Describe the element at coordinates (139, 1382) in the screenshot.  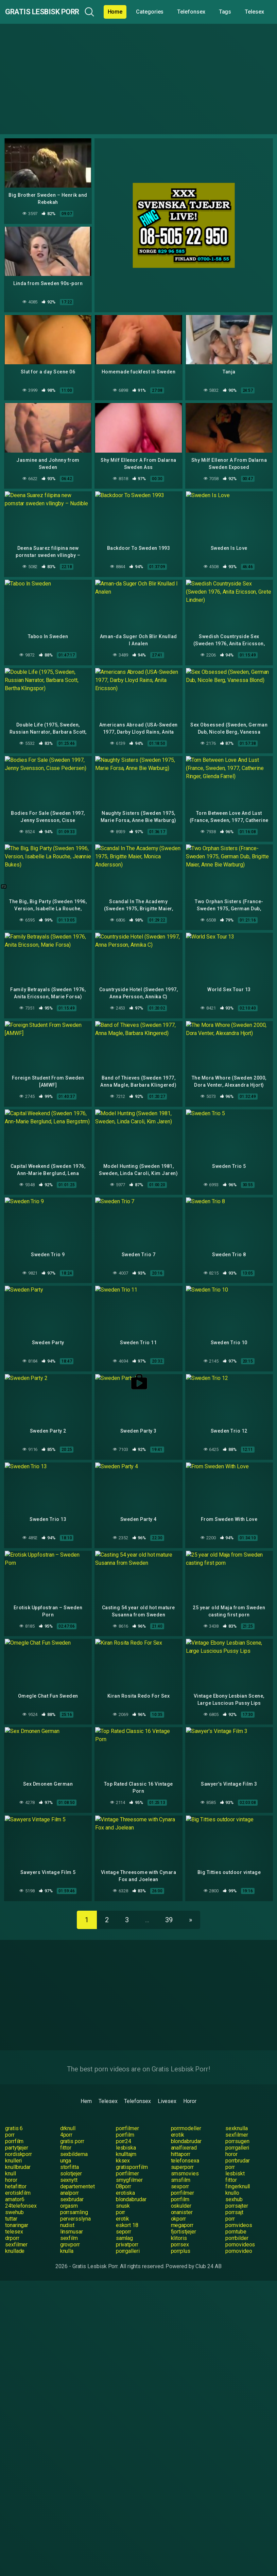
I see `open the app store or marketplace` at that location.